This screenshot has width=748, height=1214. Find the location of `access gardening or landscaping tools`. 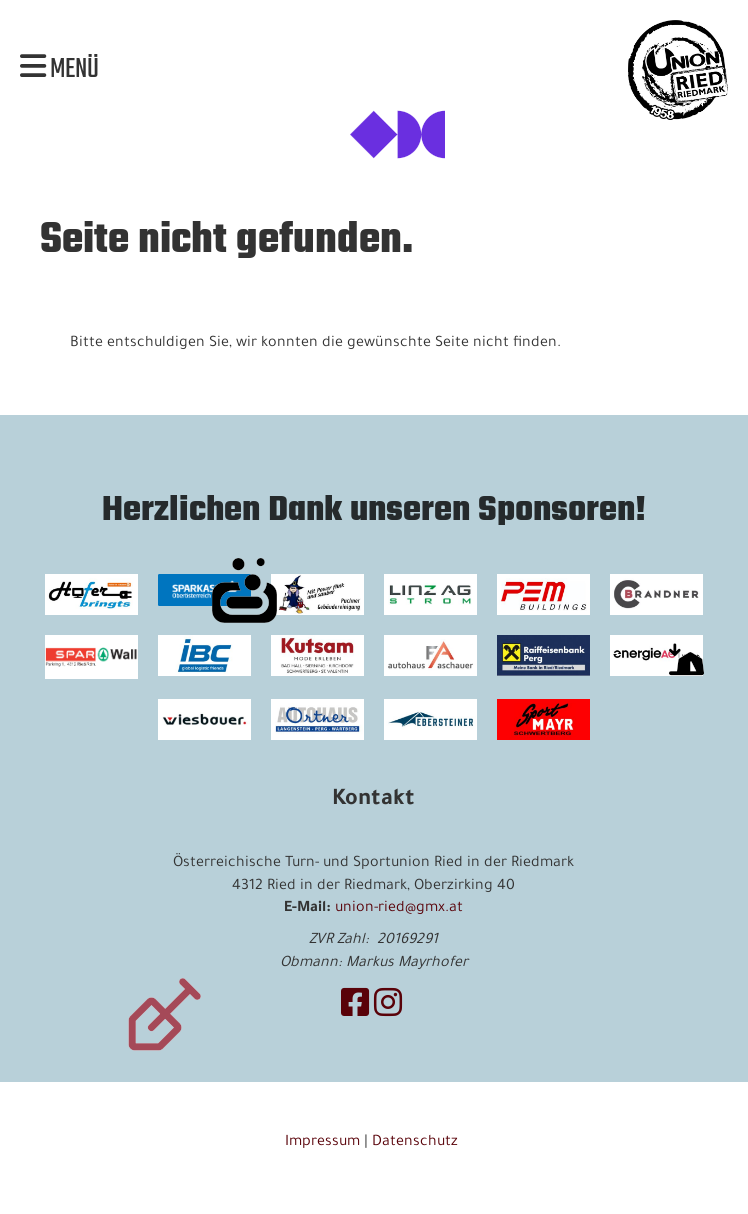

access gardening or landscaping tools is located at coordinates (163, 1015).